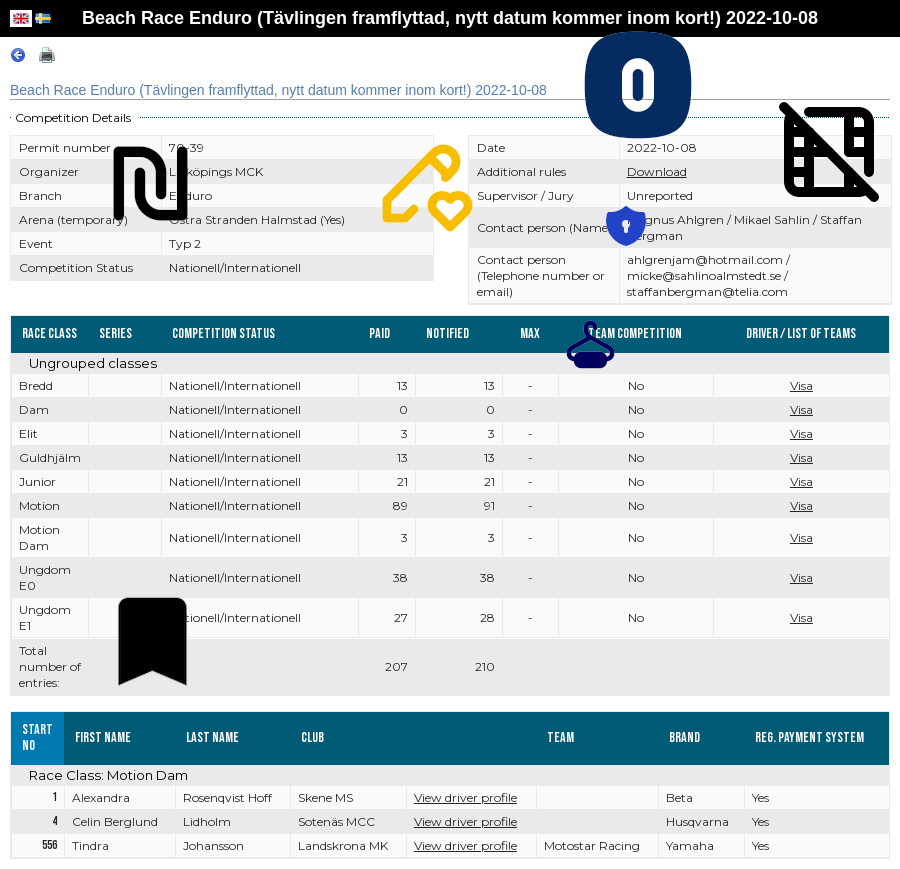 This screenshot has height=869, width=900. I want to click on edit your favorites or liked items, so click(423, 182).